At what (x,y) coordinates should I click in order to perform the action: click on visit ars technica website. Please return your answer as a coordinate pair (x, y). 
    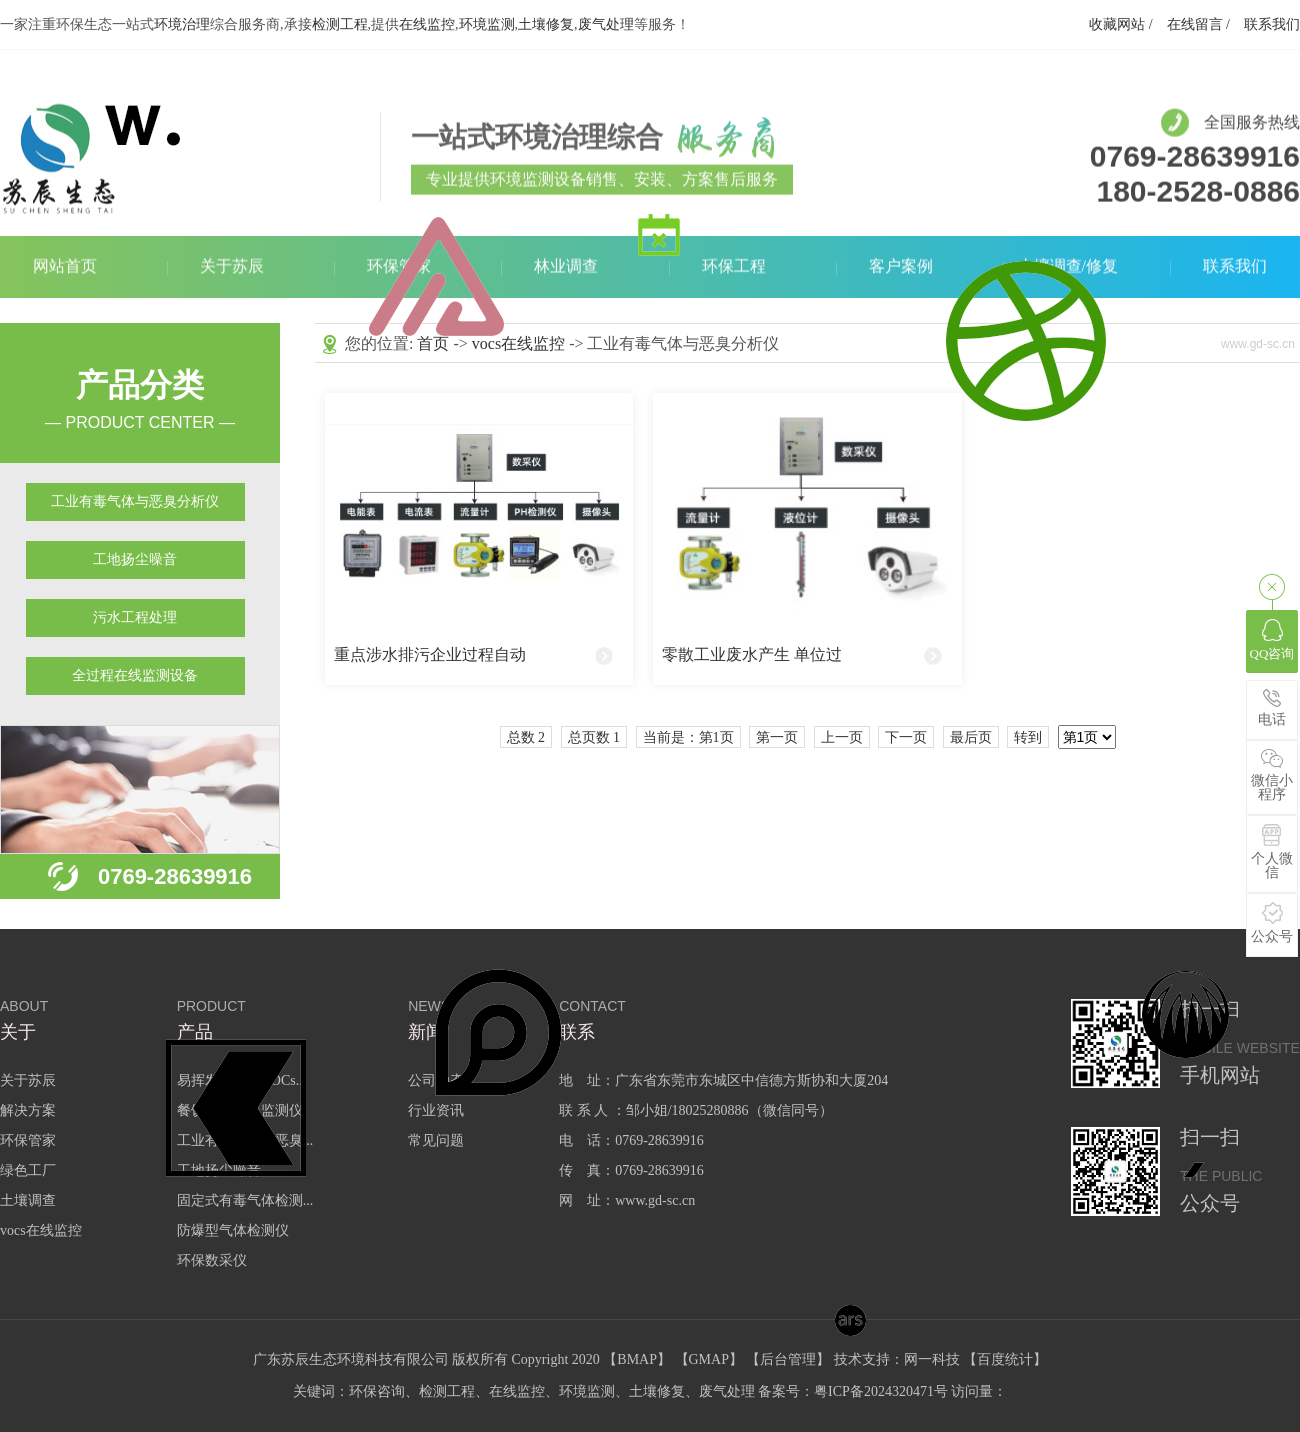
    Looking at the image, I should click on (850, 1320).